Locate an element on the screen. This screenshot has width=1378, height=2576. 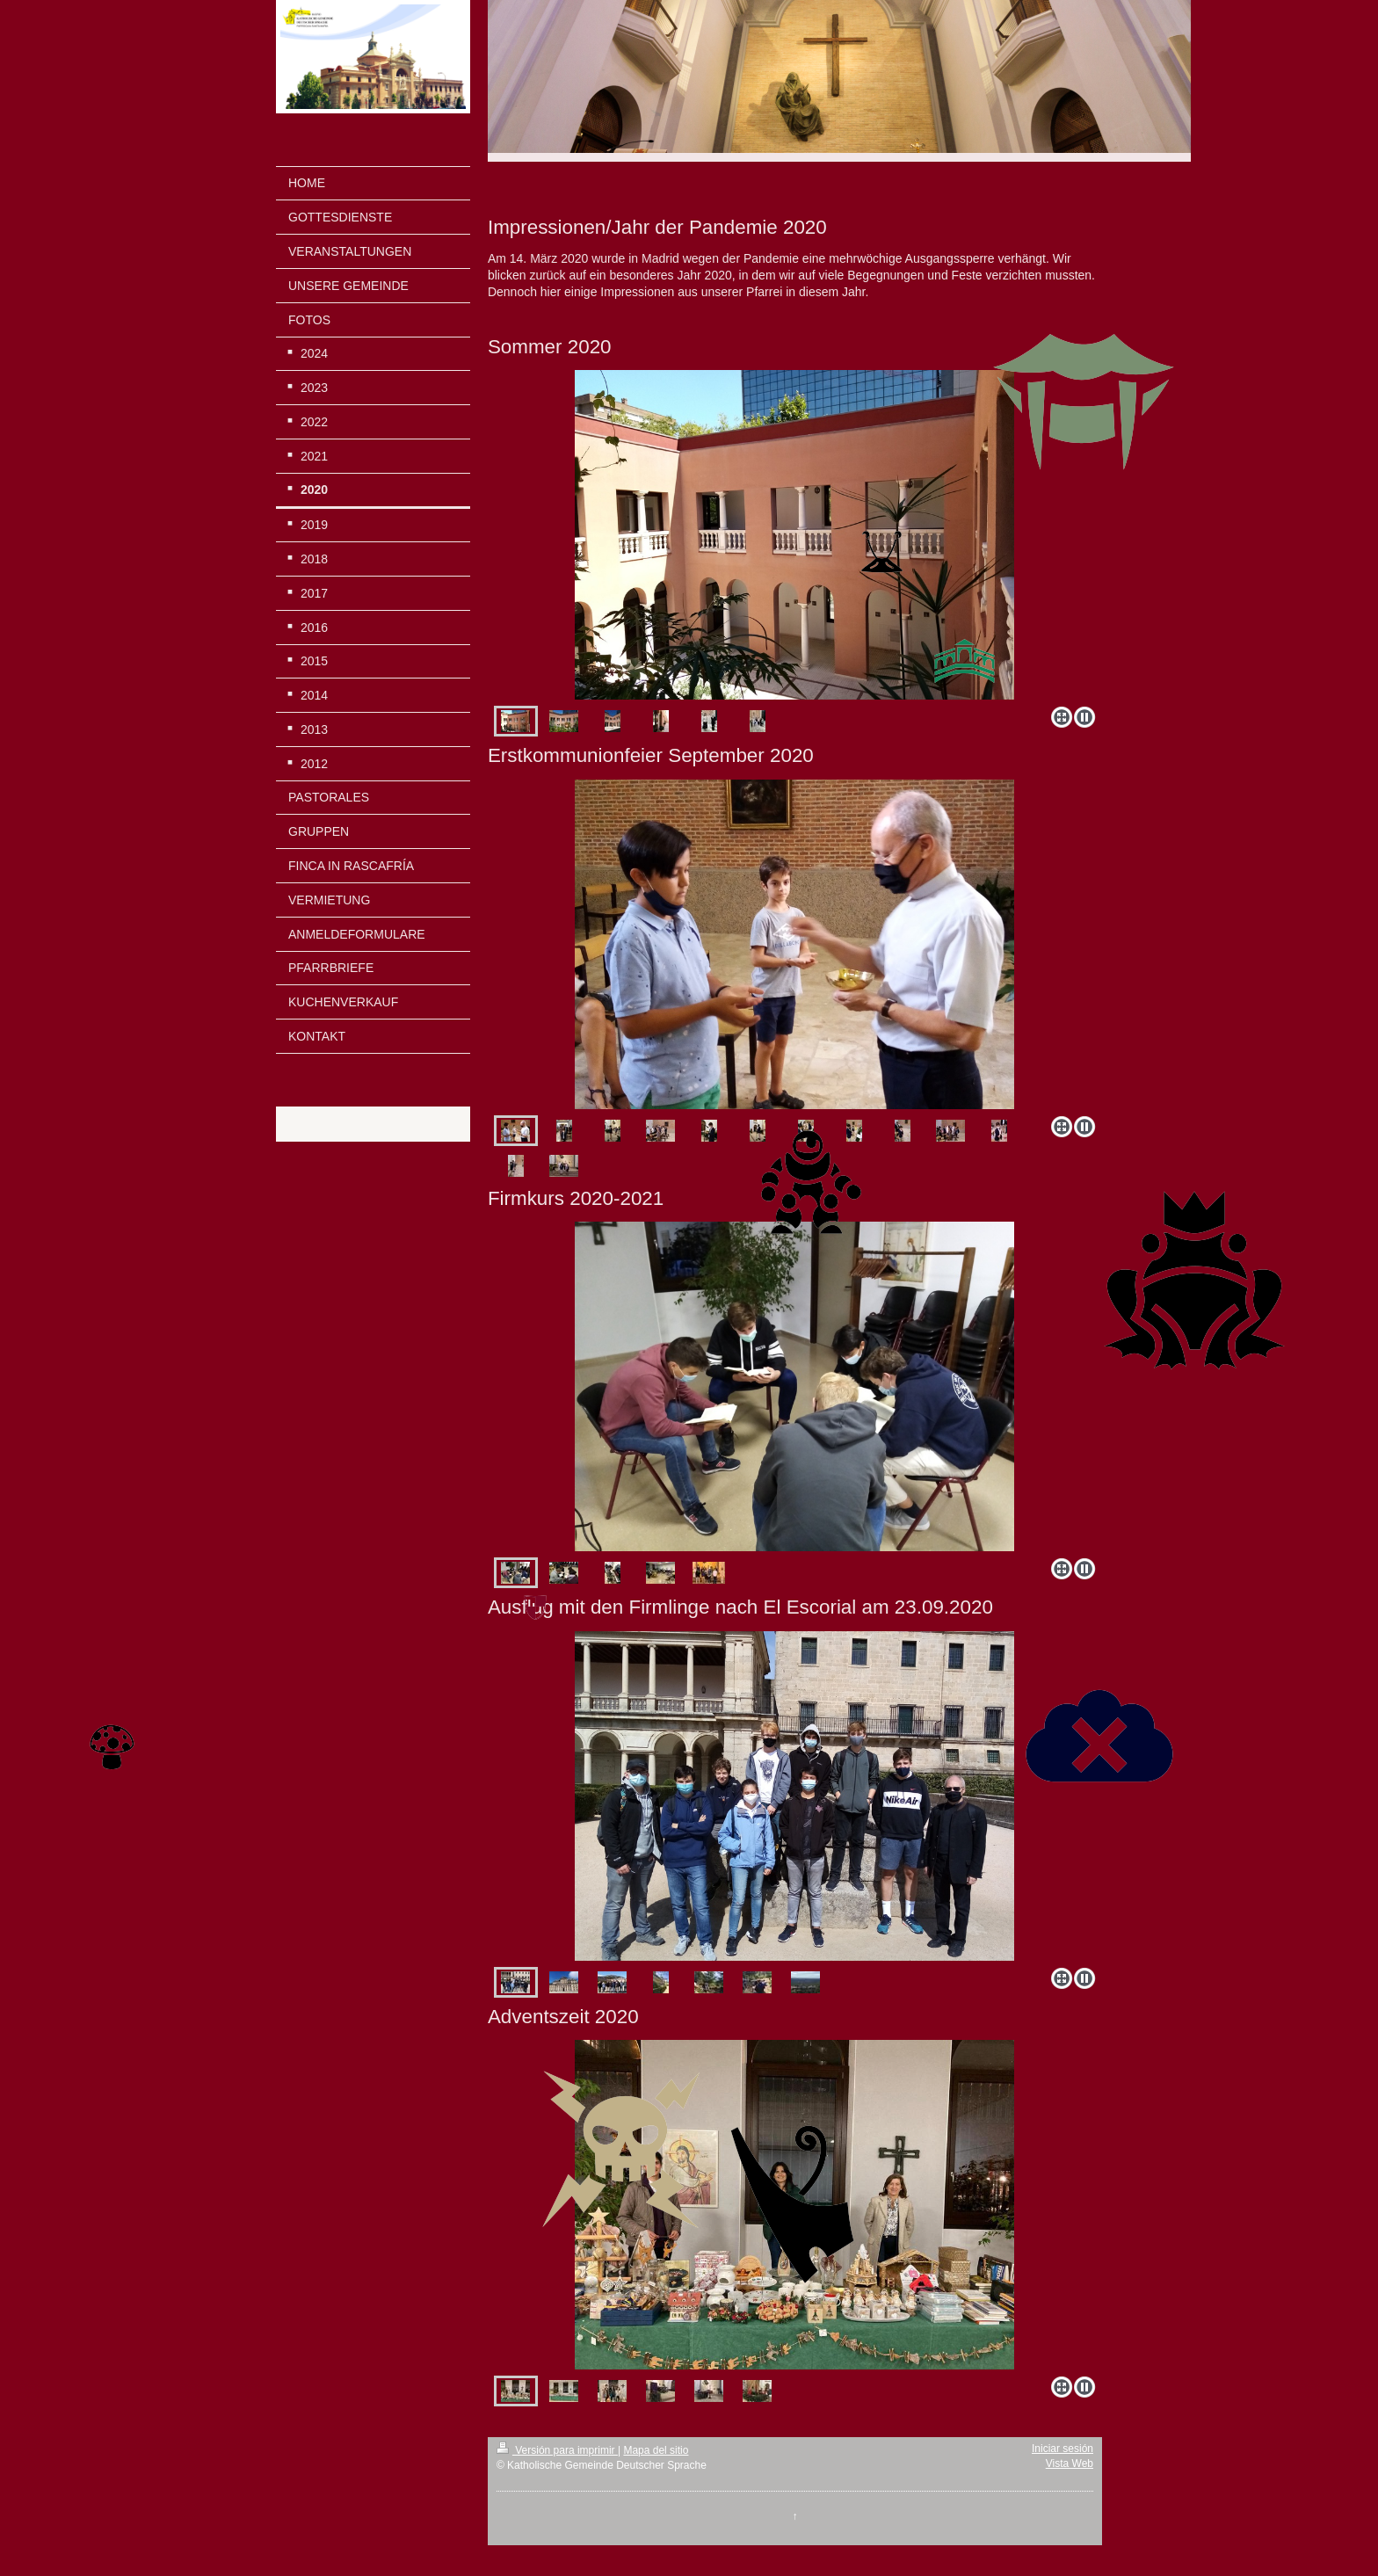
explore Venice or Italian landmarks is located at coordinates (964, 666).